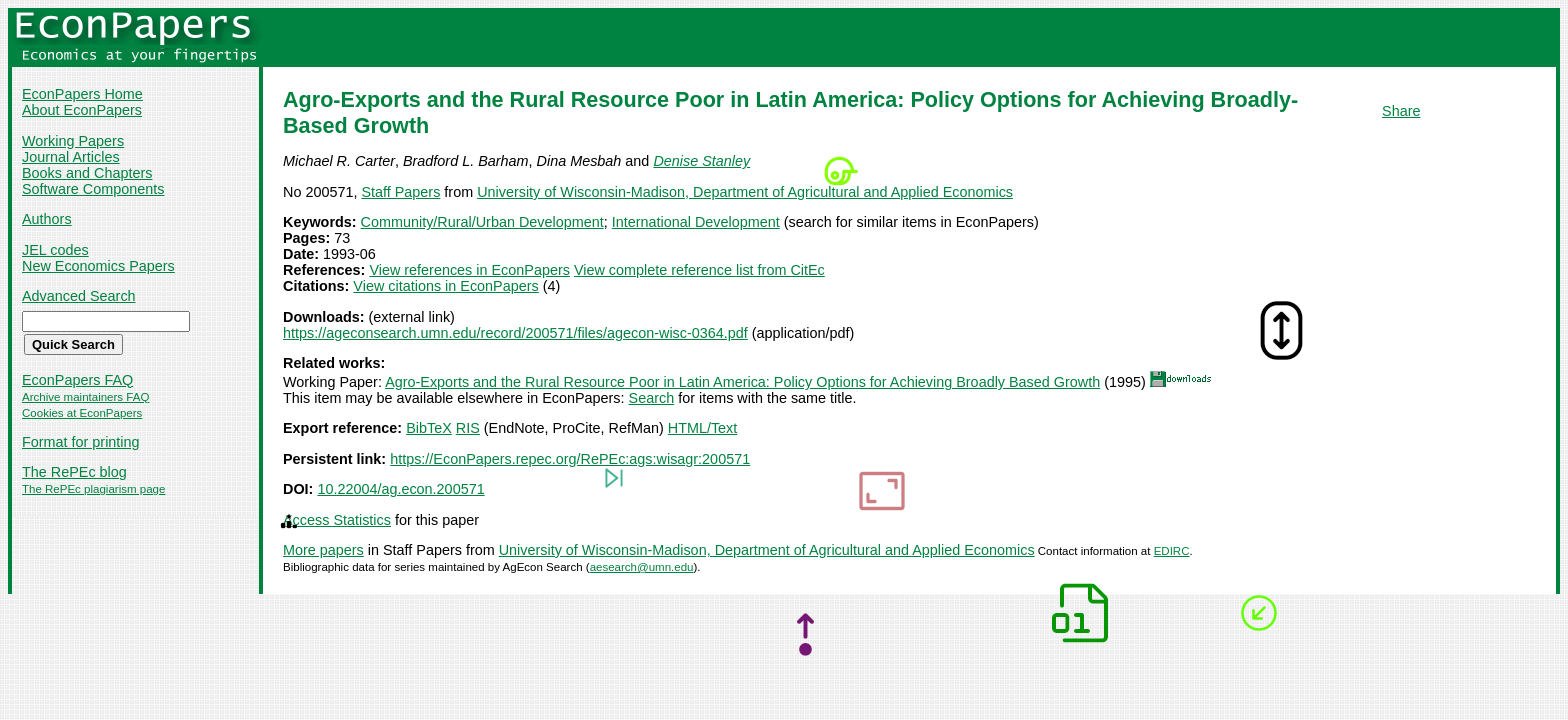  I want to click on move item up in a list, so click(805, 634).